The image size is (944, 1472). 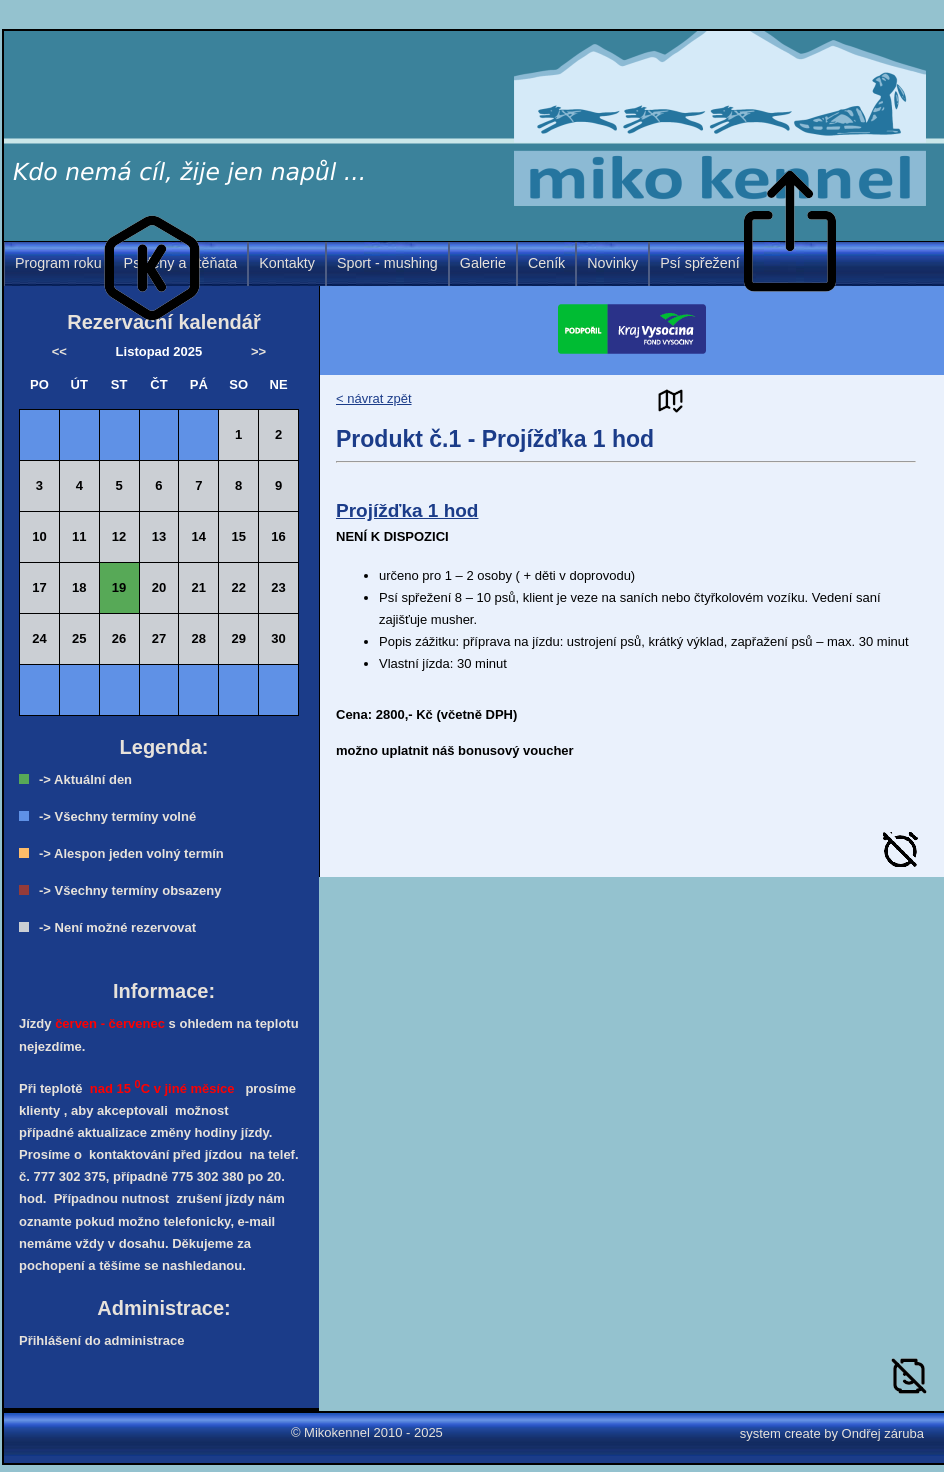 What do you see at coordinates (790, 234) in the screenshot?
I see `share this content` at bounding box center [790, 234].